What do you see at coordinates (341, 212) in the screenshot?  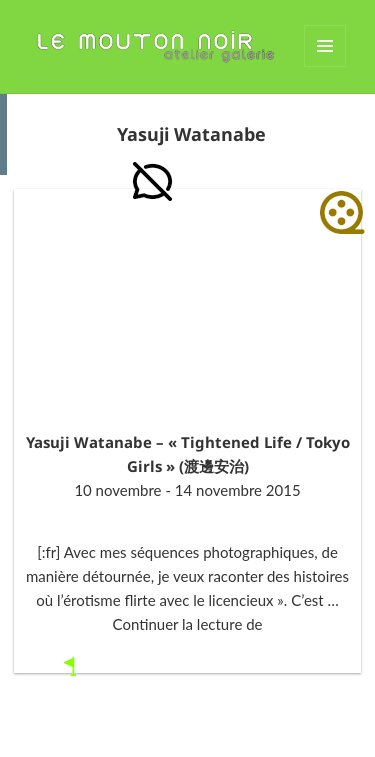 I see `access video or movie library` at bounding box center [341, 212].